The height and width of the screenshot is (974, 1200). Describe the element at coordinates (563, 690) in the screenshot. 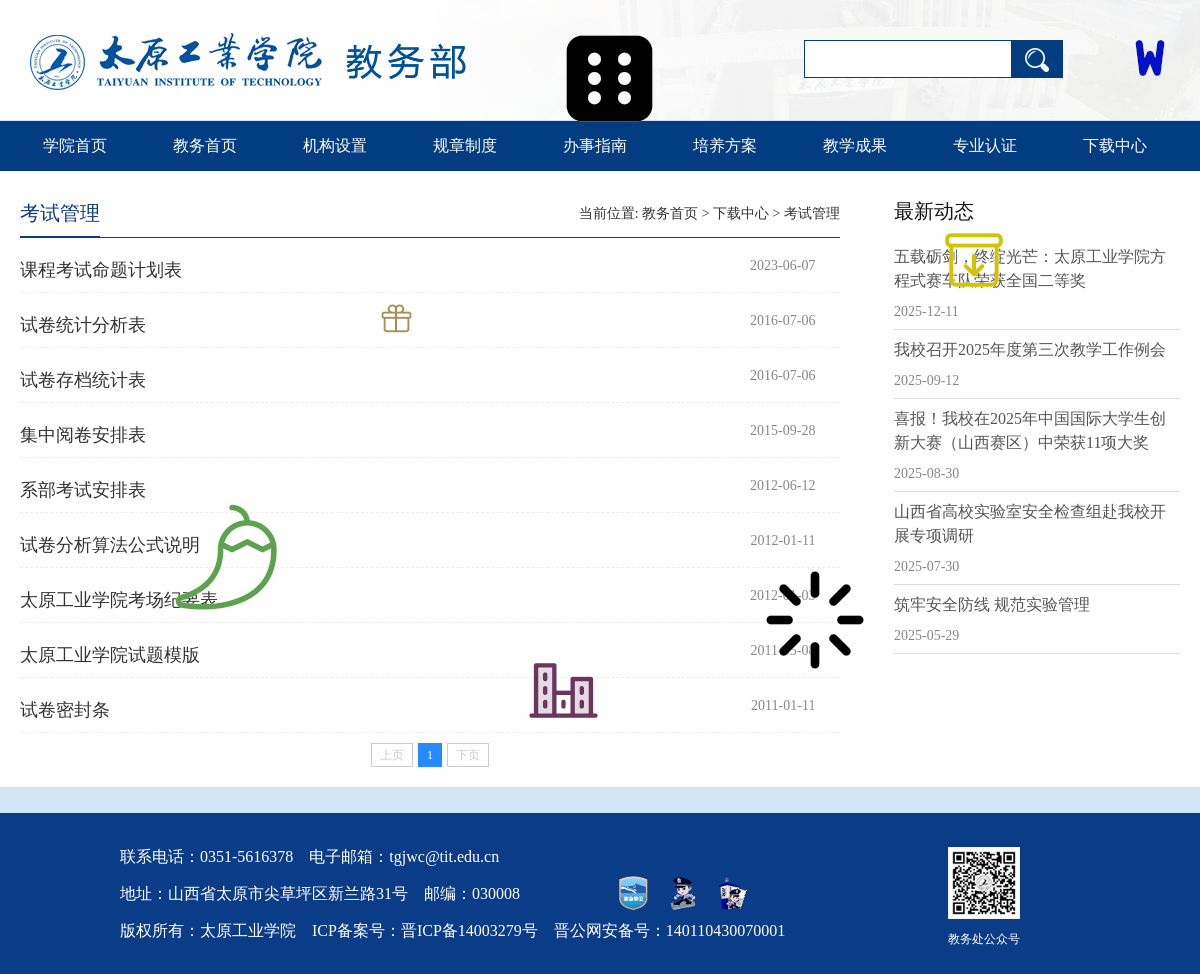

I see `view city or urban location` at that location.